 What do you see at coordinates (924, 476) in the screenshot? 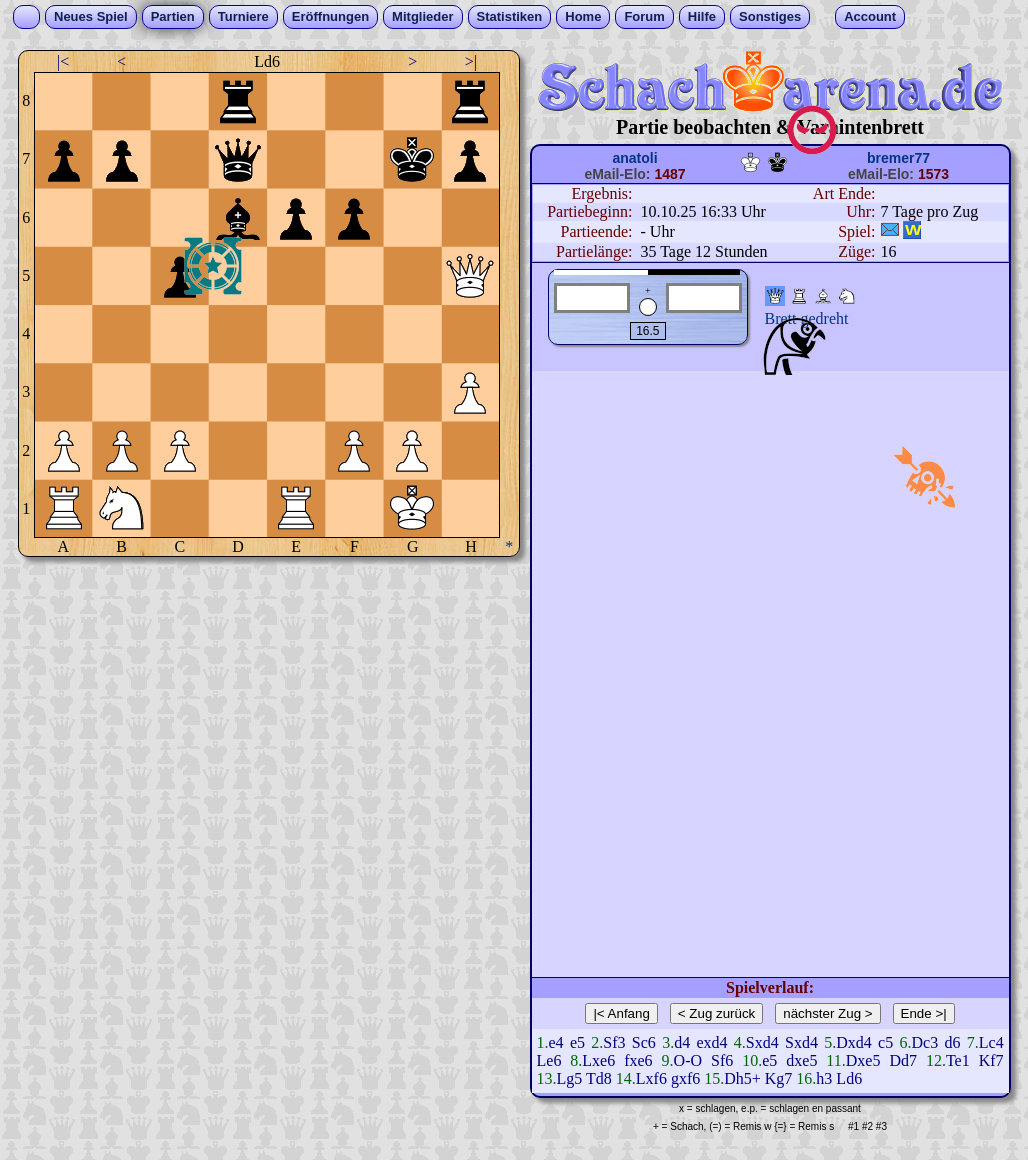
I see `skull pierced by arrow achievement or trophy` at bounding box center [924, 476].